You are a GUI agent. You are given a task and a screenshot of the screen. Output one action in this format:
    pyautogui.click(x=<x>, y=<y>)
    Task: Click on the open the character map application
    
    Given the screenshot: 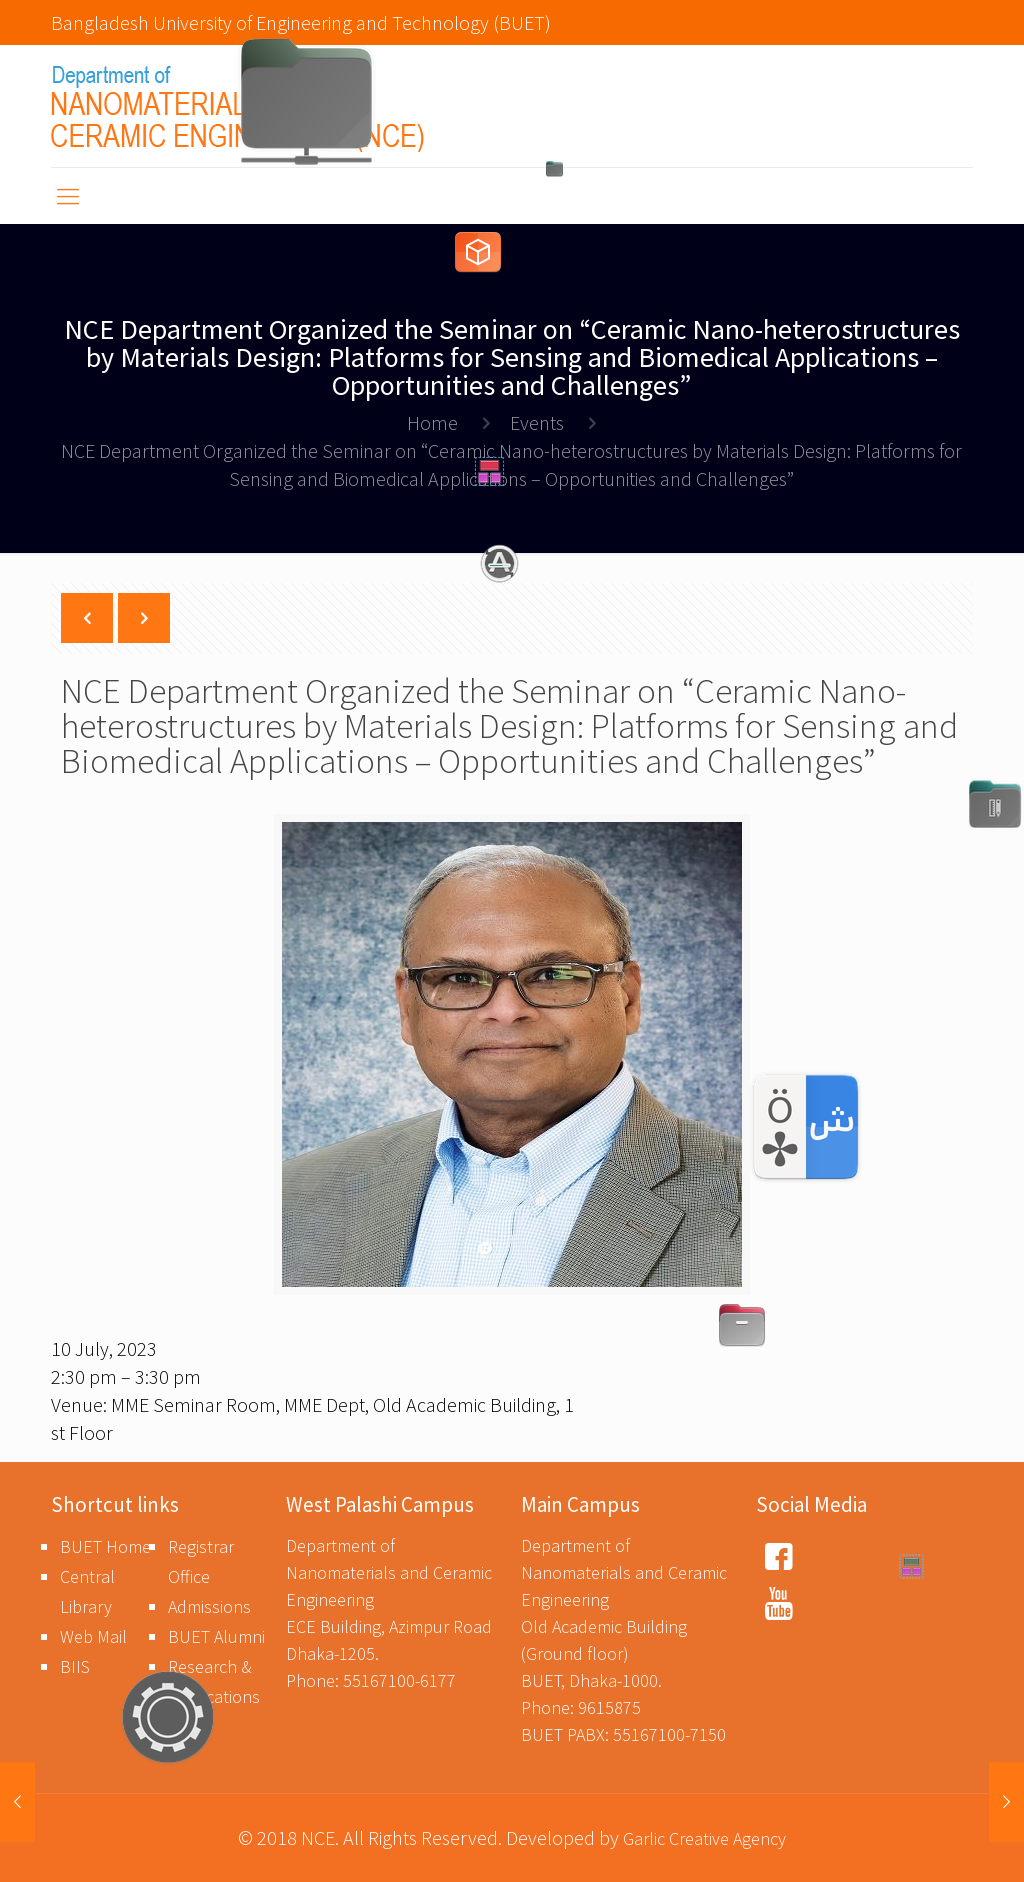 What is the action you would take?
    pyautogui.click(x=806, y=1127)
    